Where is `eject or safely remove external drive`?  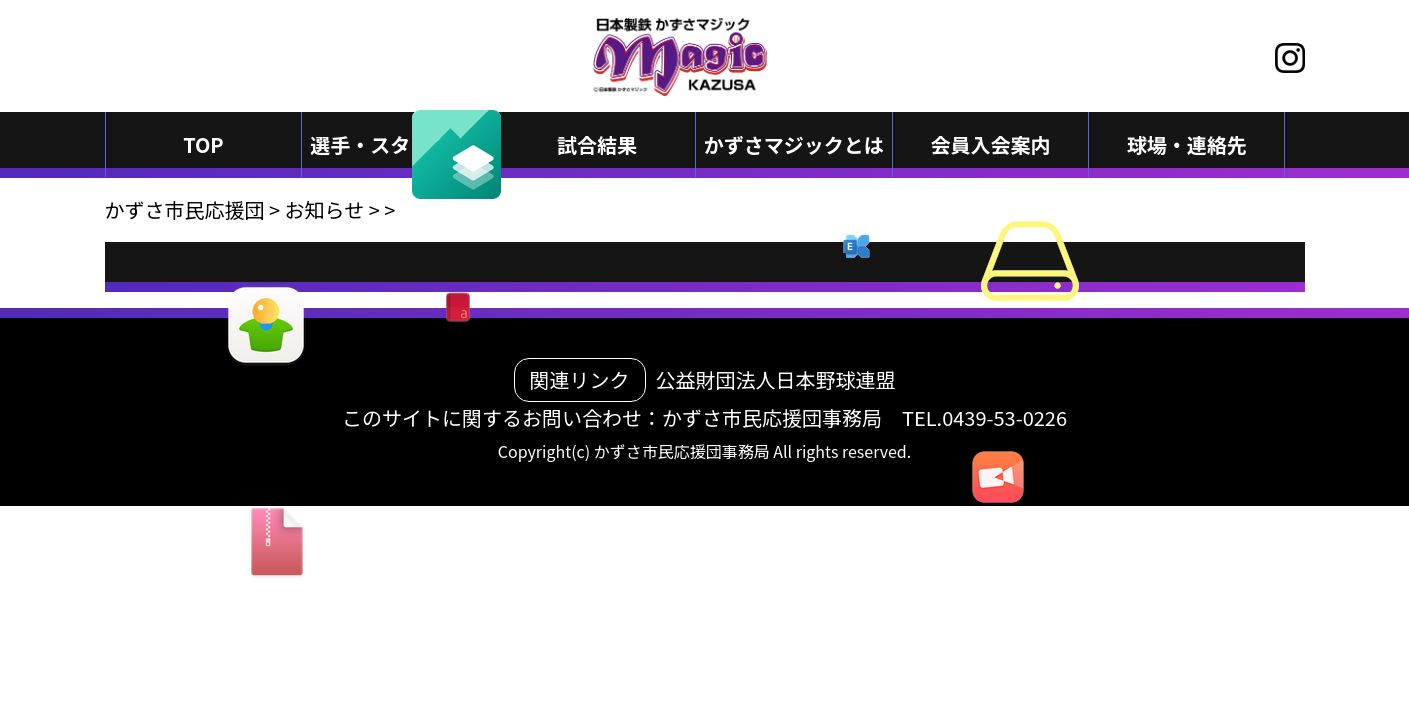 eject or safely remove external drive is located at coordinates (1030, 258).